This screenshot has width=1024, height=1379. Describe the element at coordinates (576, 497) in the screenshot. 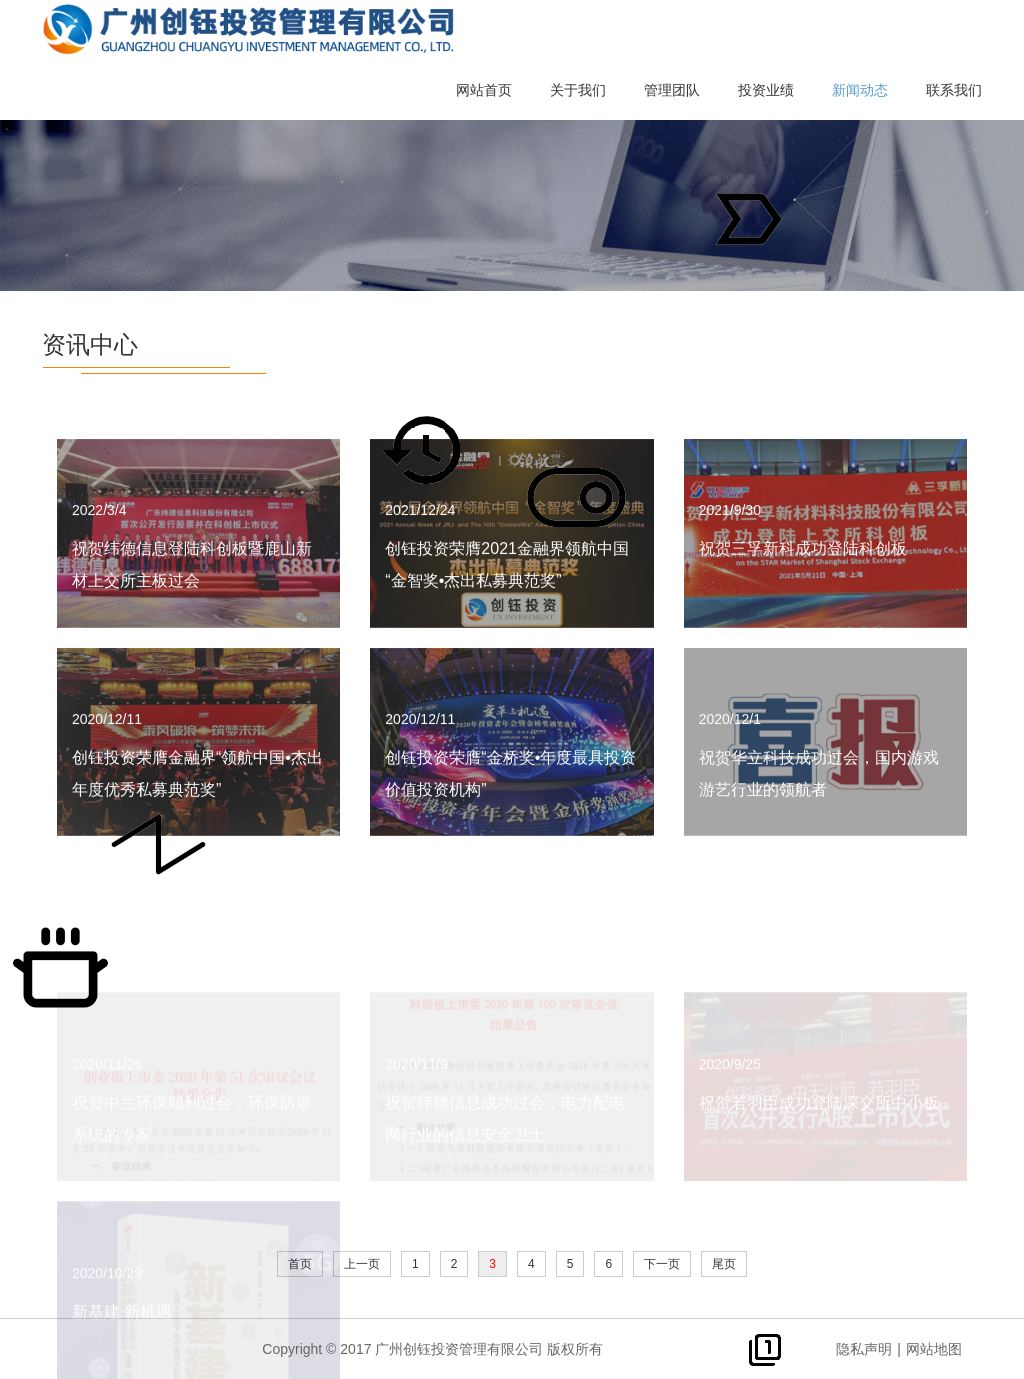

I see `toggle switch in the "on" or enabled position` at that location.